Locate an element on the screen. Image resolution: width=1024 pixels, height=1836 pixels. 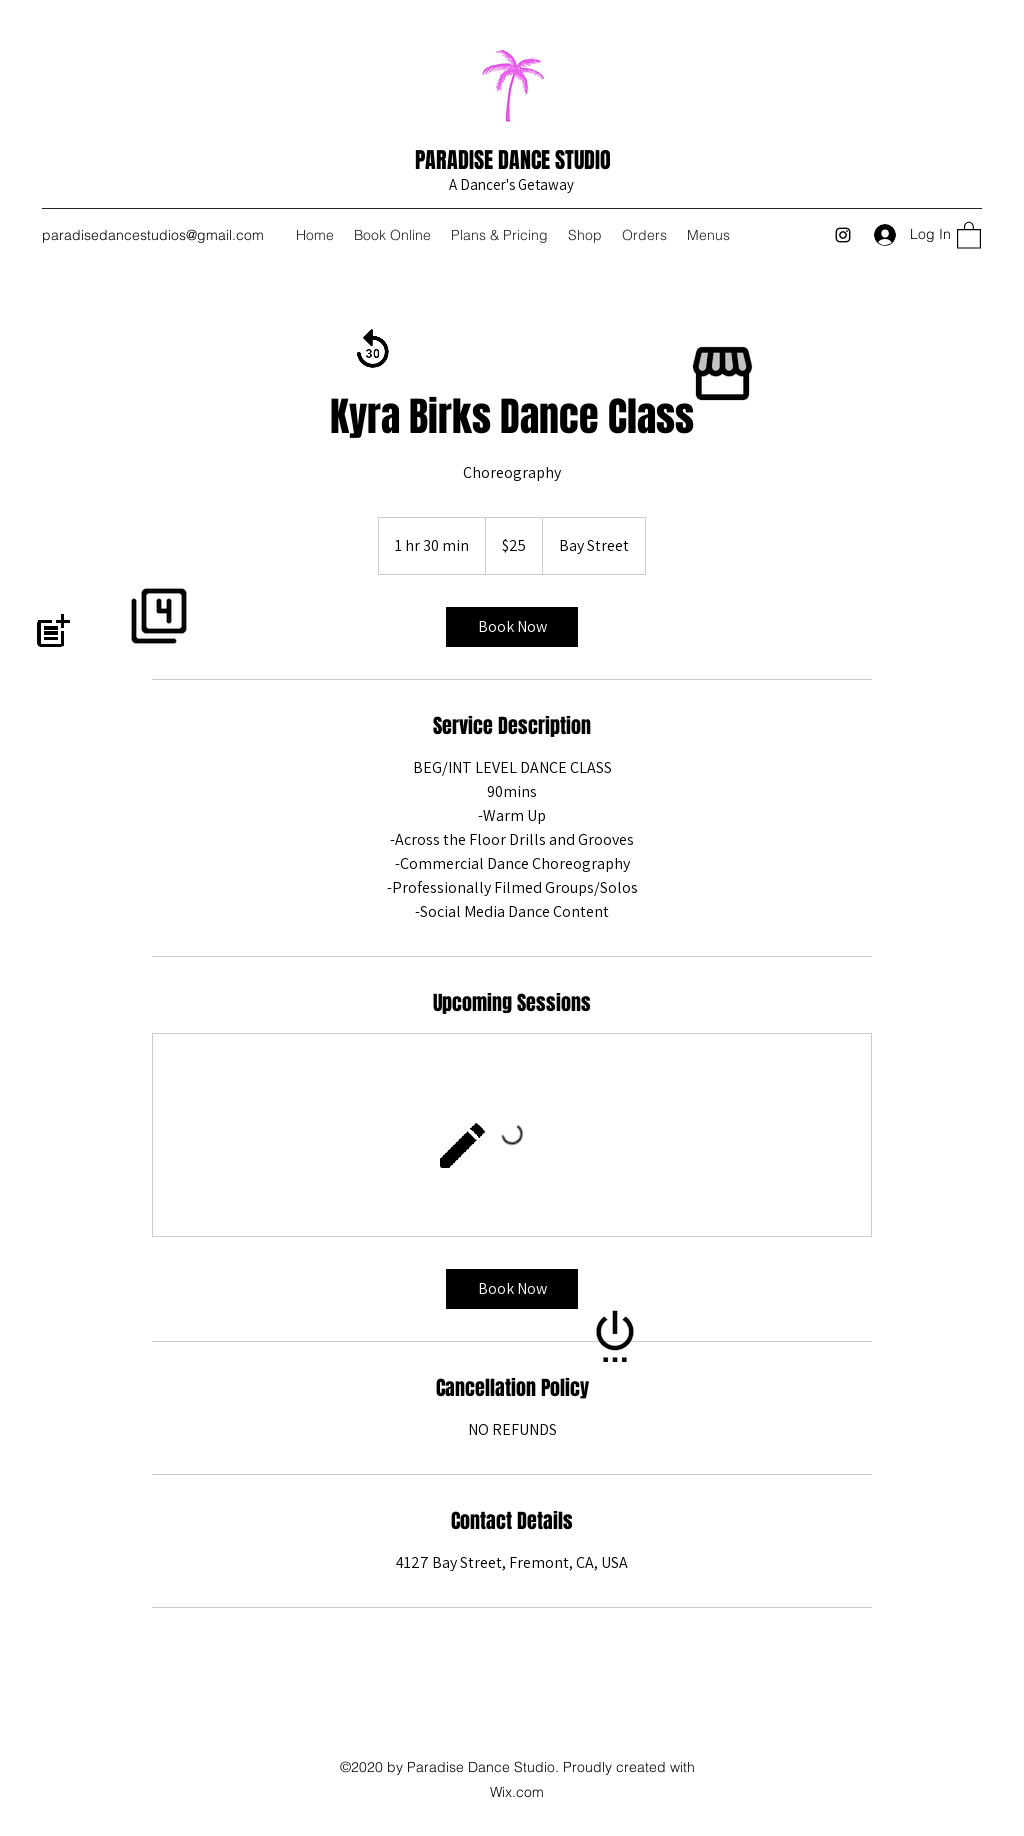
edit or modify content is located at coordinates (462, 1145).